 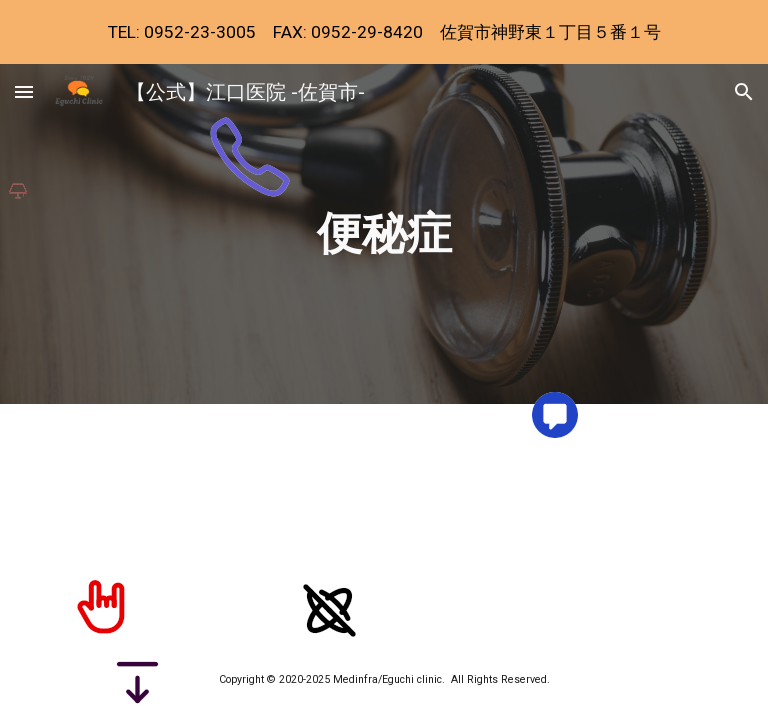 I want to click on make a phone call, so click(x=250, y=157).